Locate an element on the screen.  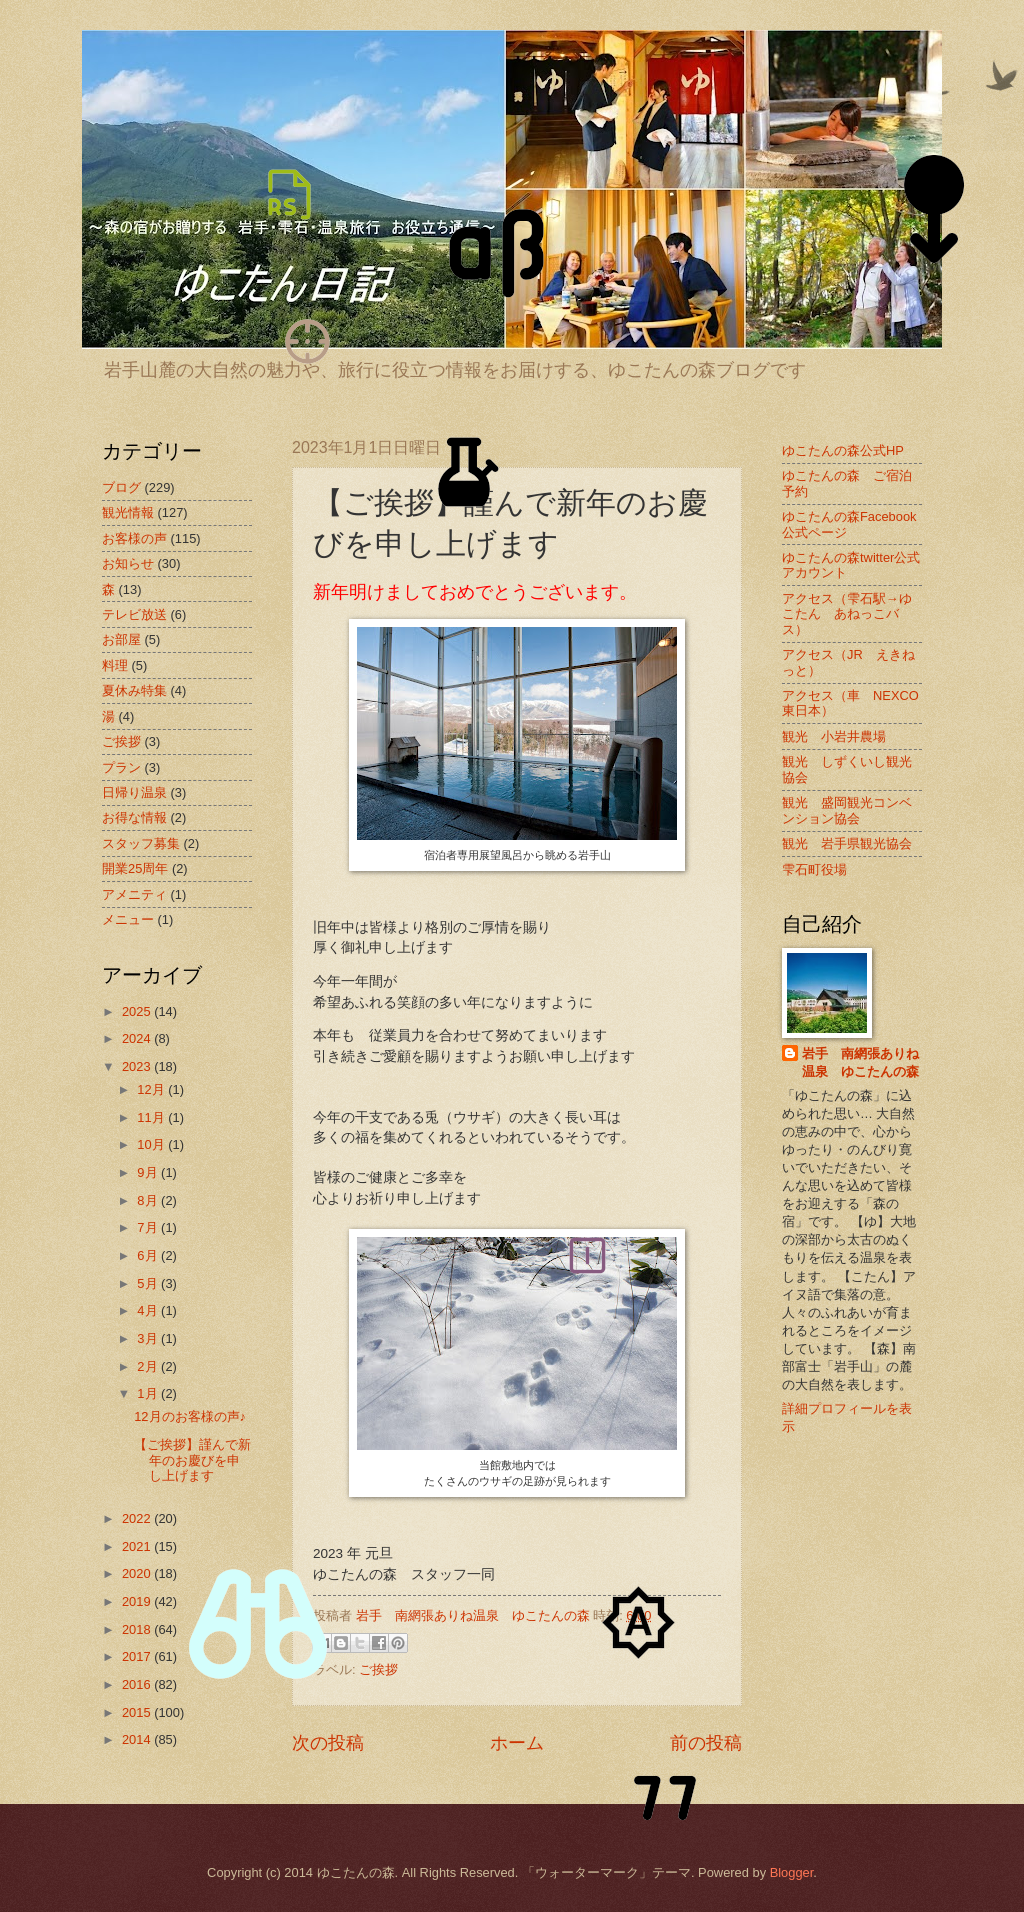
a Rust source code file is located at coordinates (289, 194).